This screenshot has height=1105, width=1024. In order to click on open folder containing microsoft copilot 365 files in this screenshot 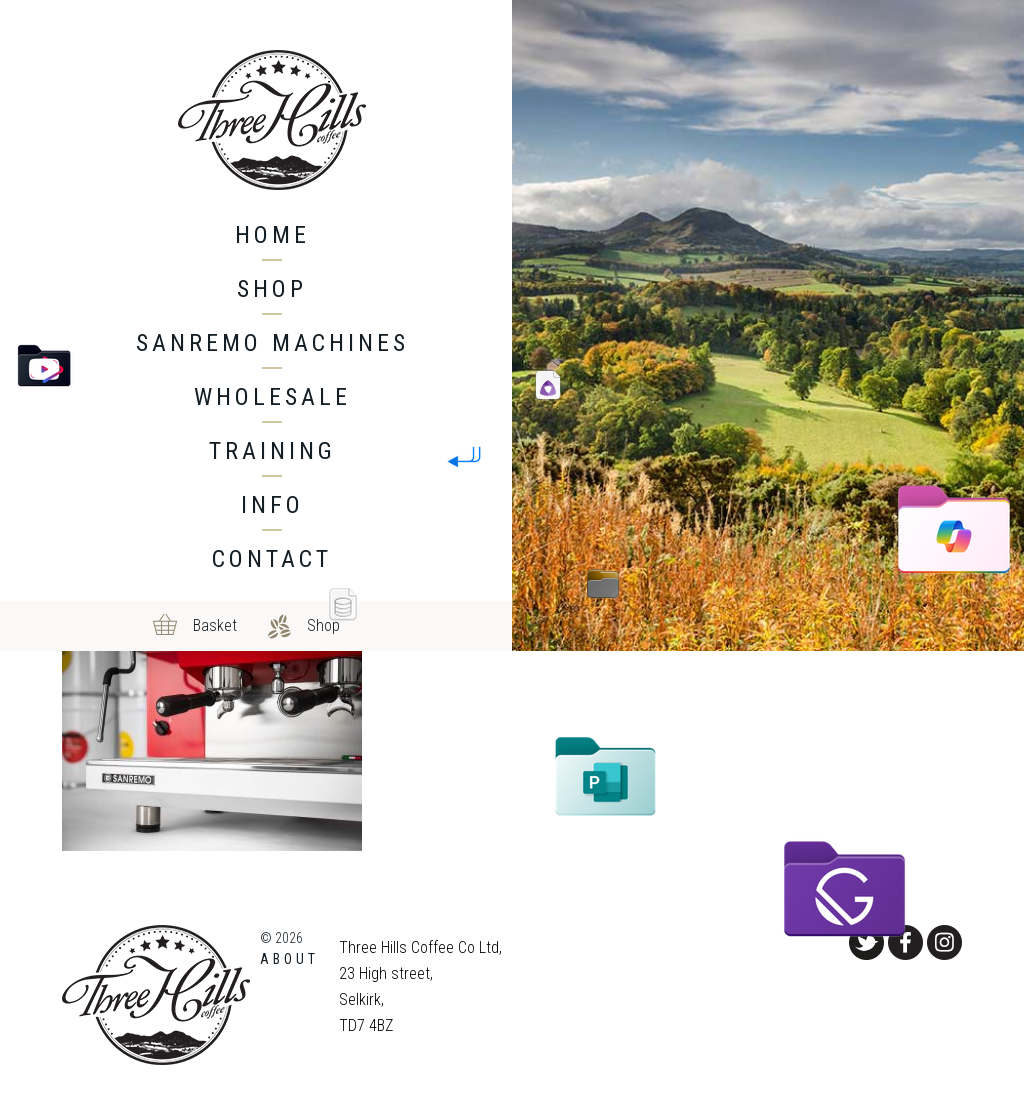, I will do `click(953, 532)`.